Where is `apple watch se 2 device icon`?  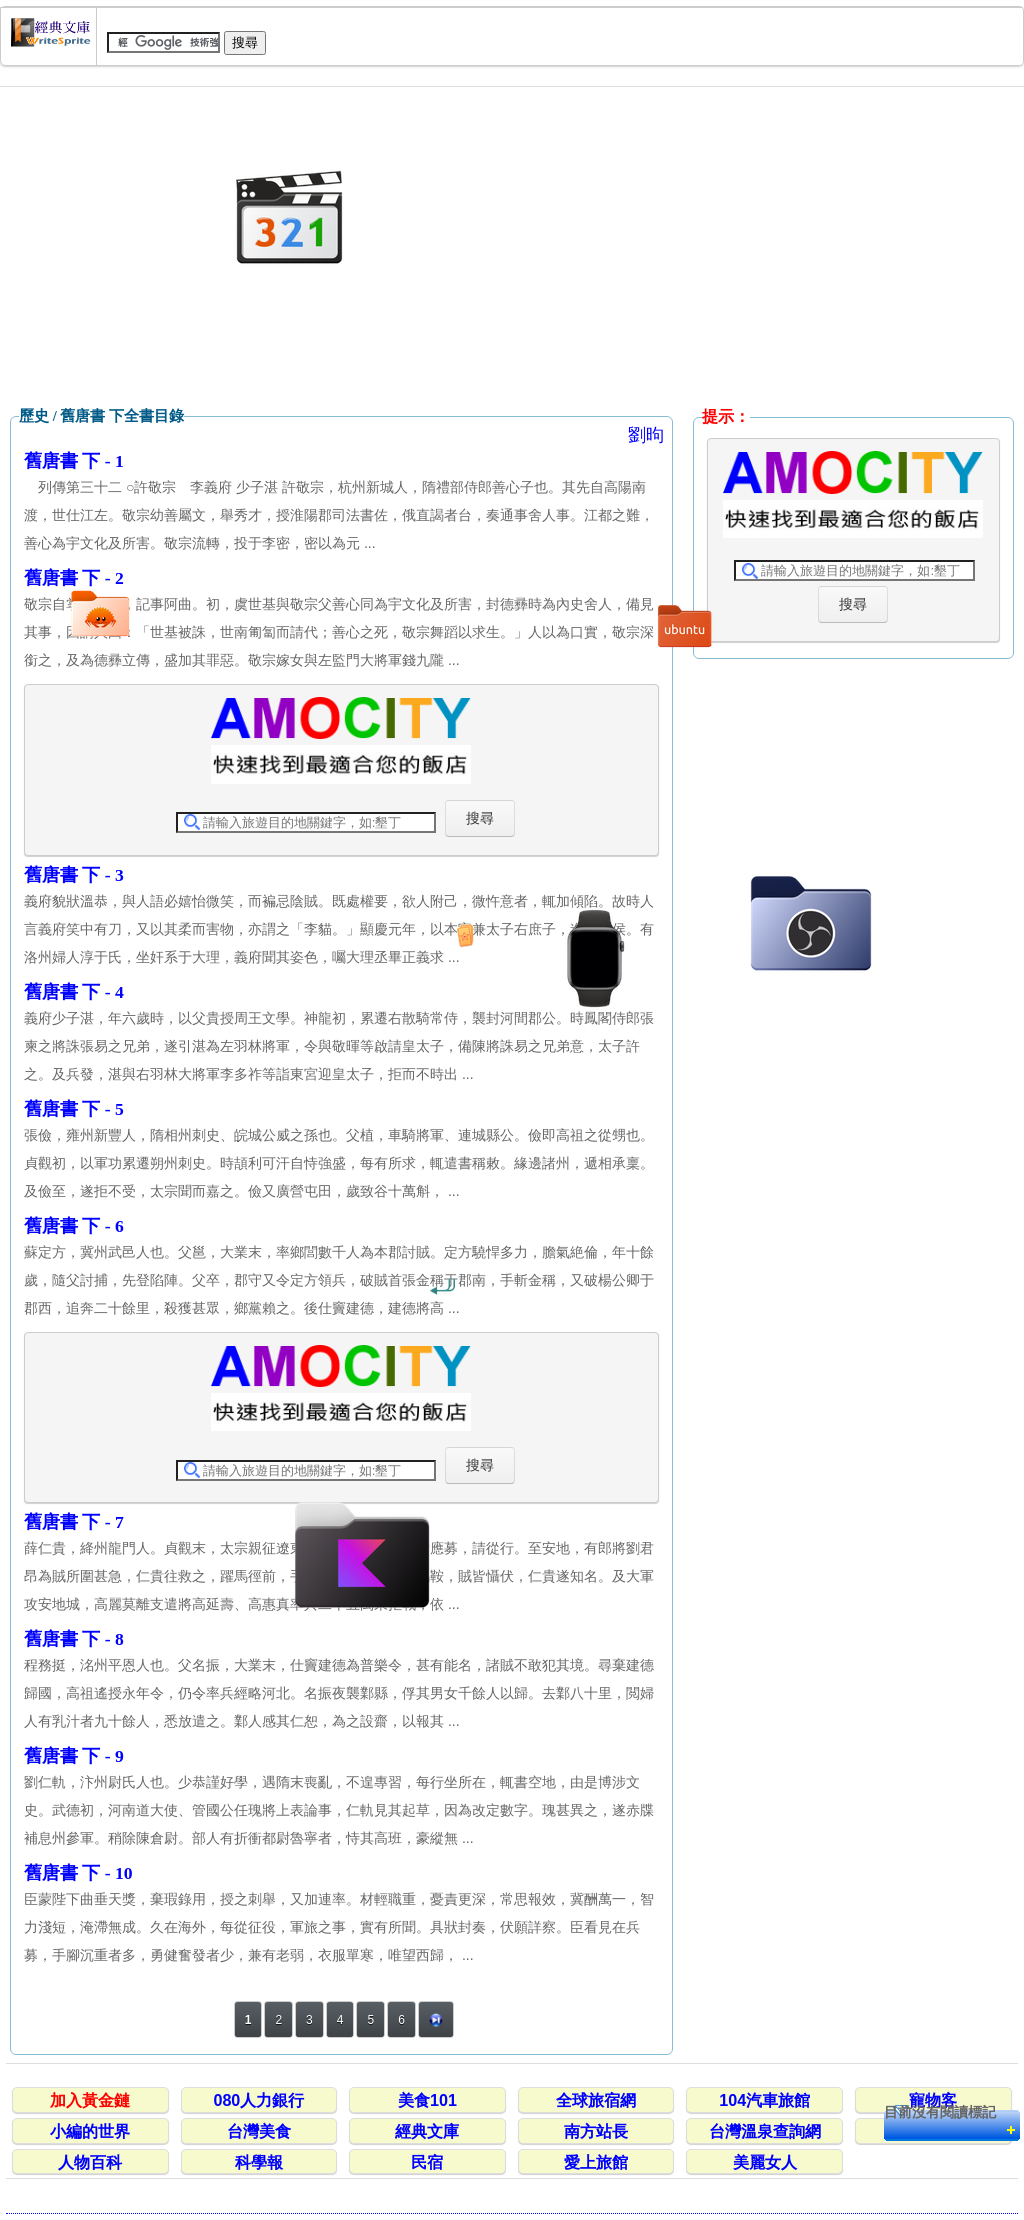
apple watch se 2 device icon is located at coordinates (594, 958).